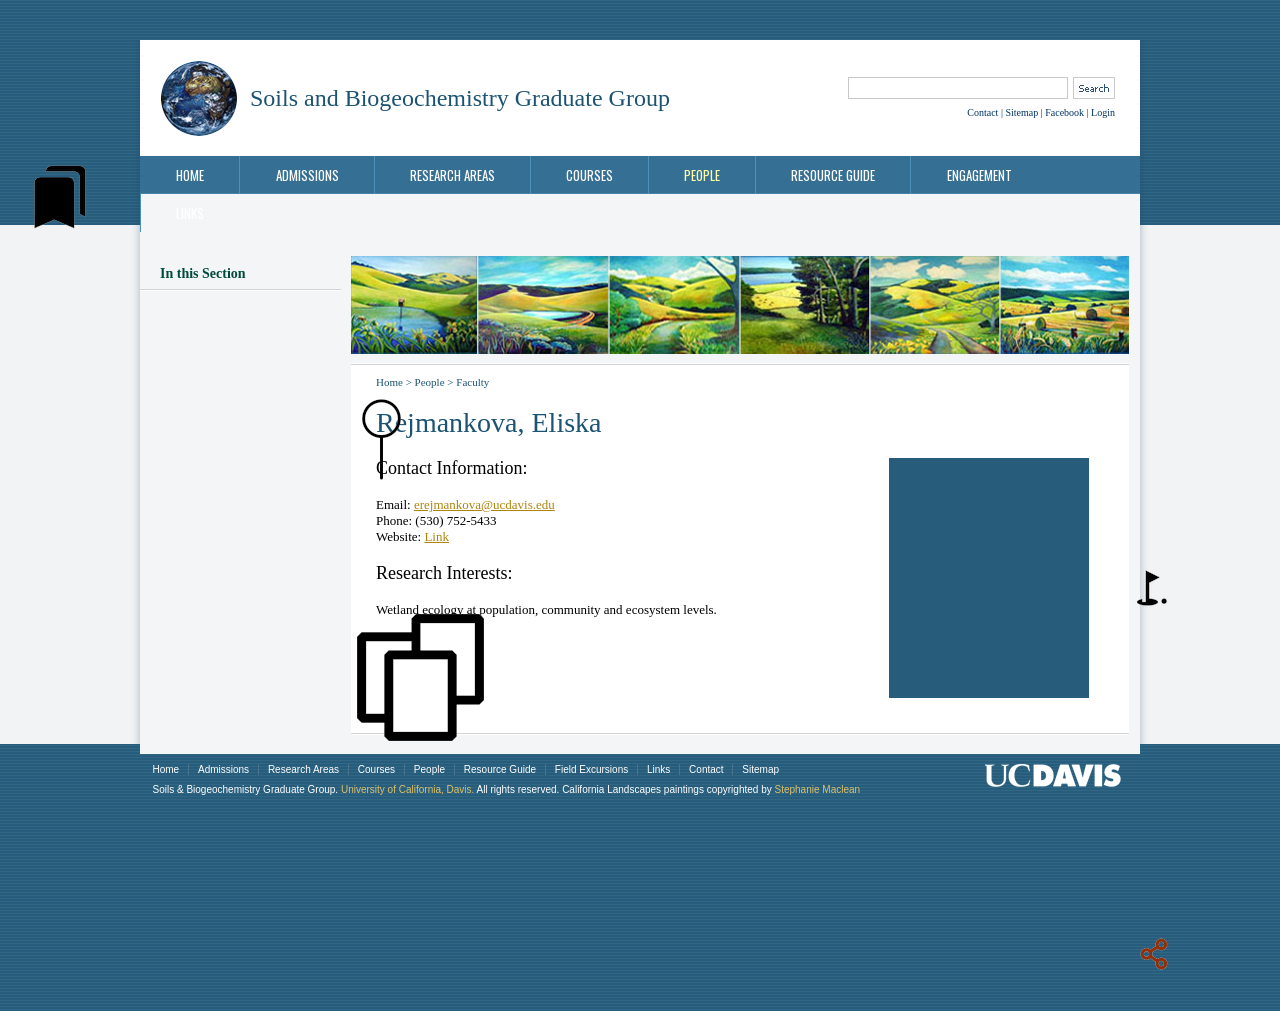 The width and height of the screenshot is (1280, 1011). Describe the element at coordinates (1155, 954) in the screenshot. I see `share content to social networks` at that location.